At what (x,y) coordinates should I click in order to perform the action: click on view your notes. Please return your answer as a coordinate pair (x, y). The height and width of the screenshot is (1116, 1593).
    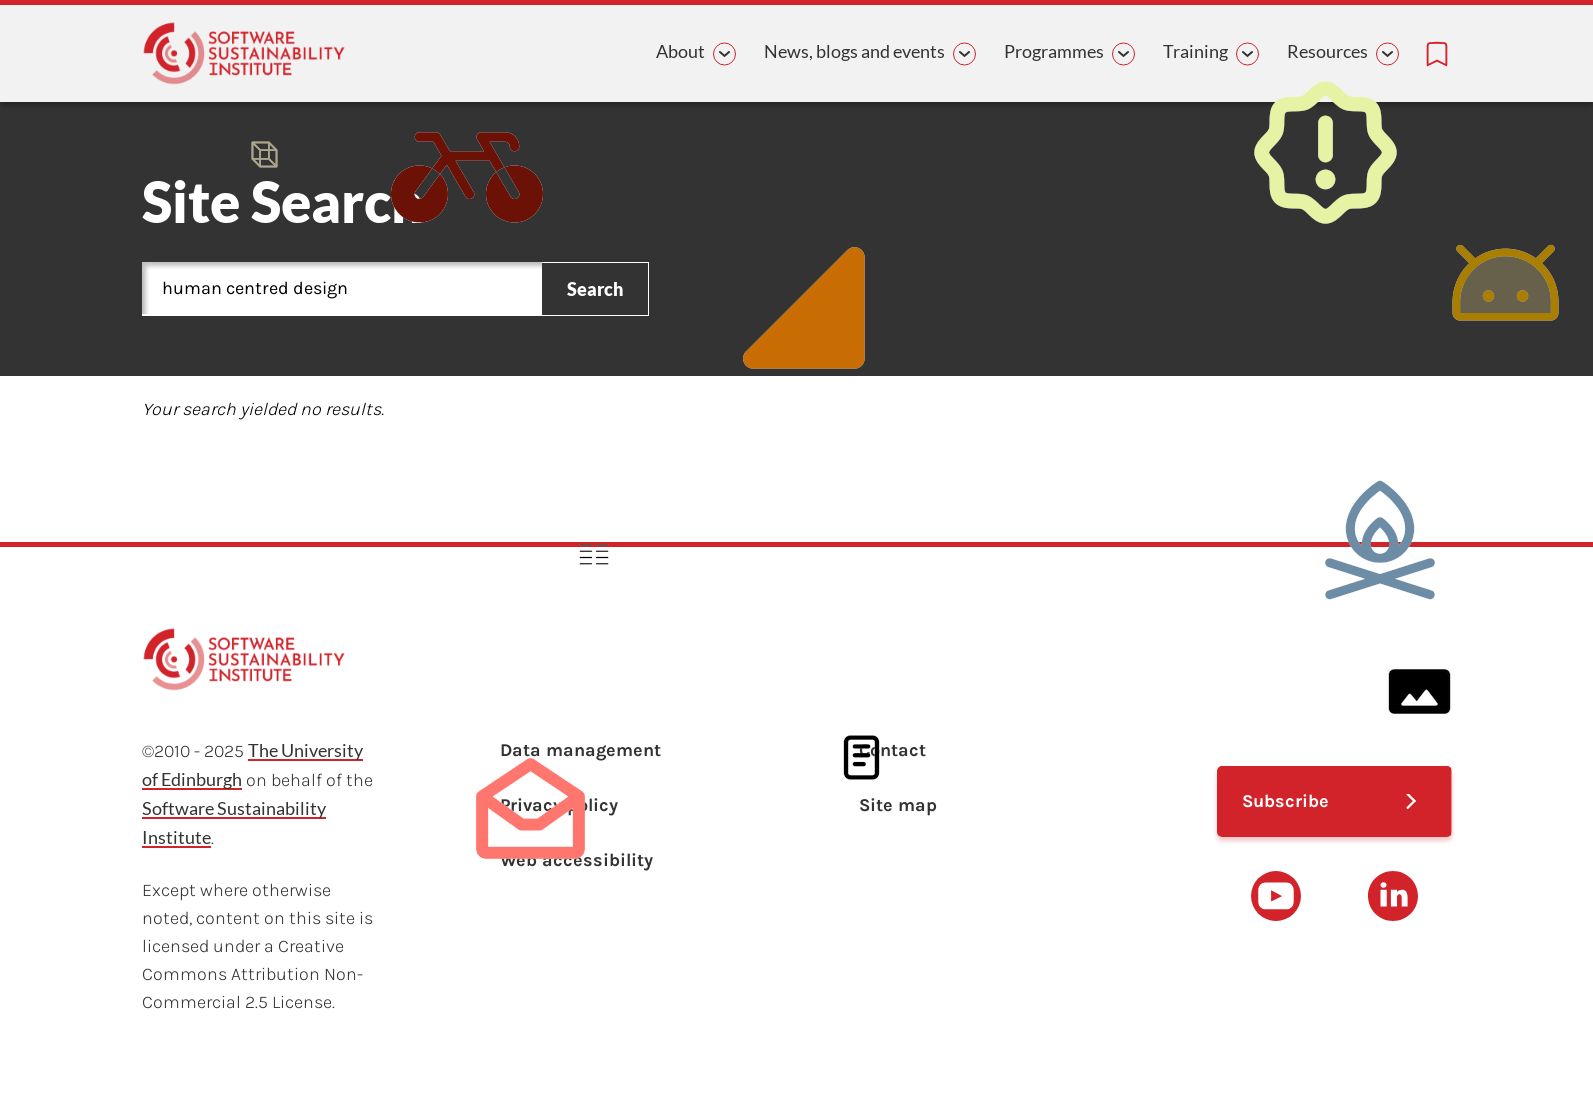
    Looking at the image, I should click on (861, 757).